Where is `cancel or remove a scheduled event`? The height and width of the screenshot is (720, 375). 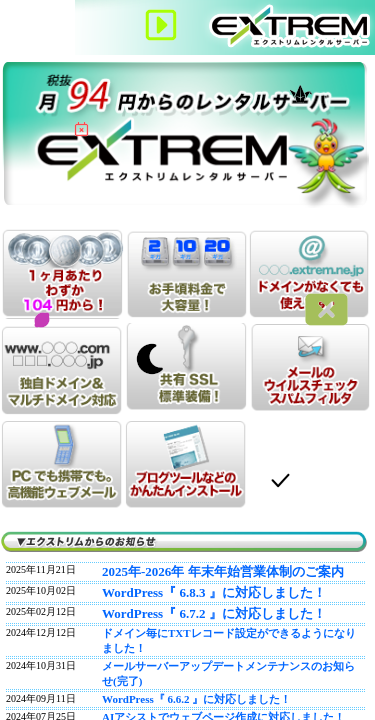 cancel or remove a scheduled event is located at coordinates (81, 129).